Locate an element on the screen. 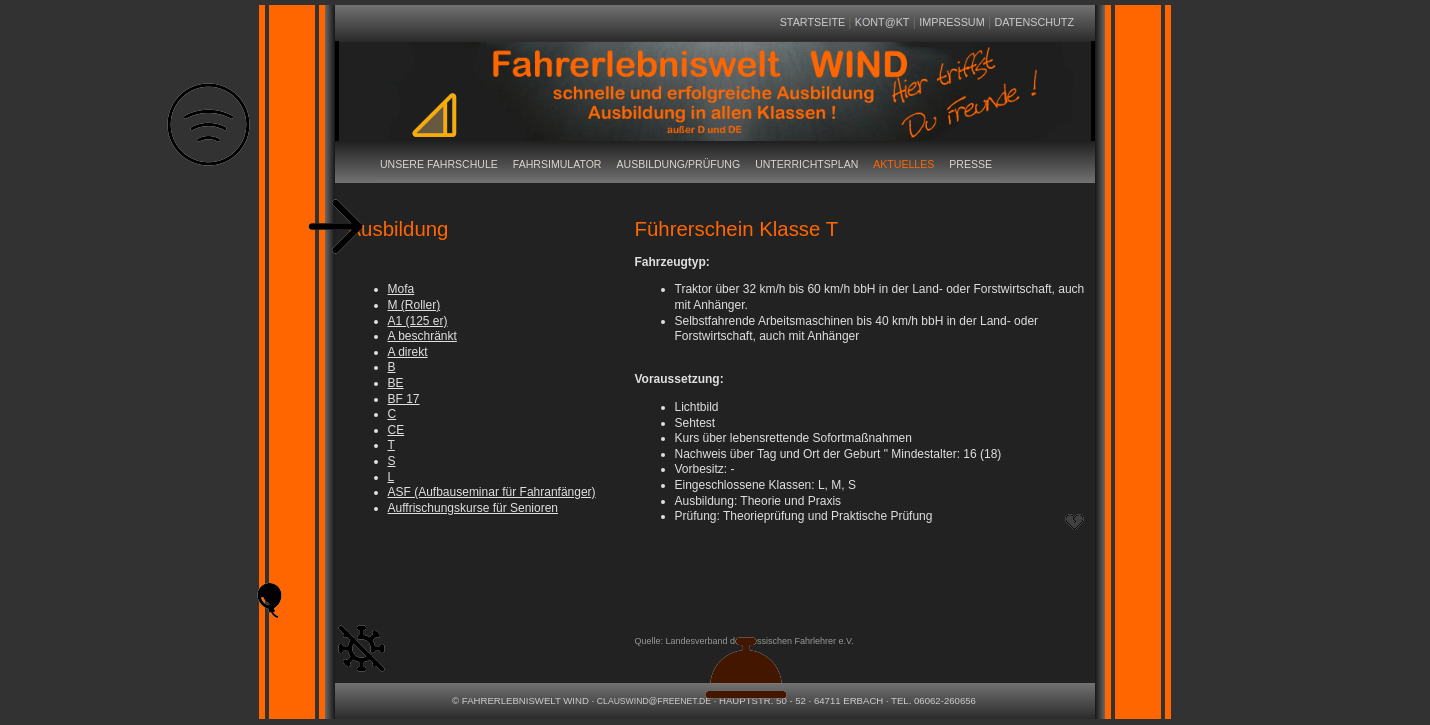 The height and width of the screenshot is (725, 1430). virus protection enabled or threat neutralized is located at coordinates (361, 648).